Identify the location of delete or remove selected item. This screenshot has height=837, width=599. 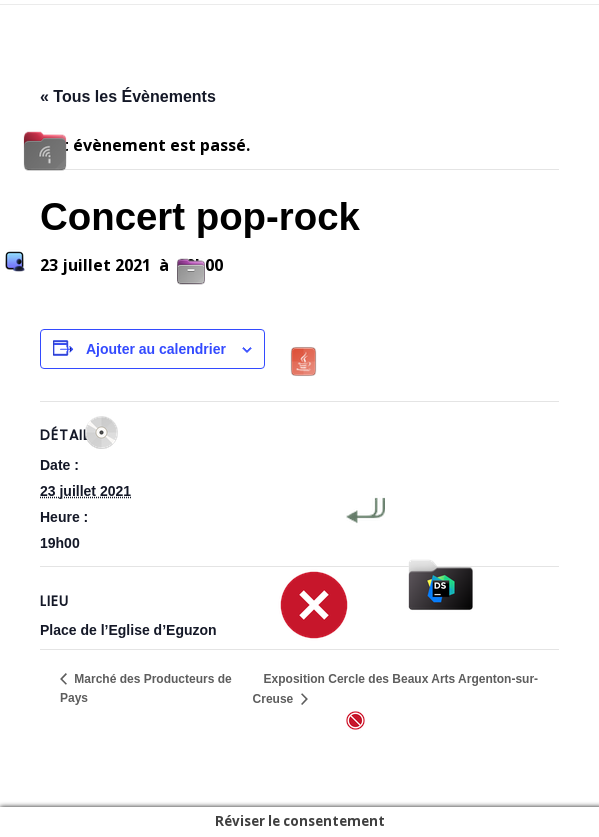
(355, 720).